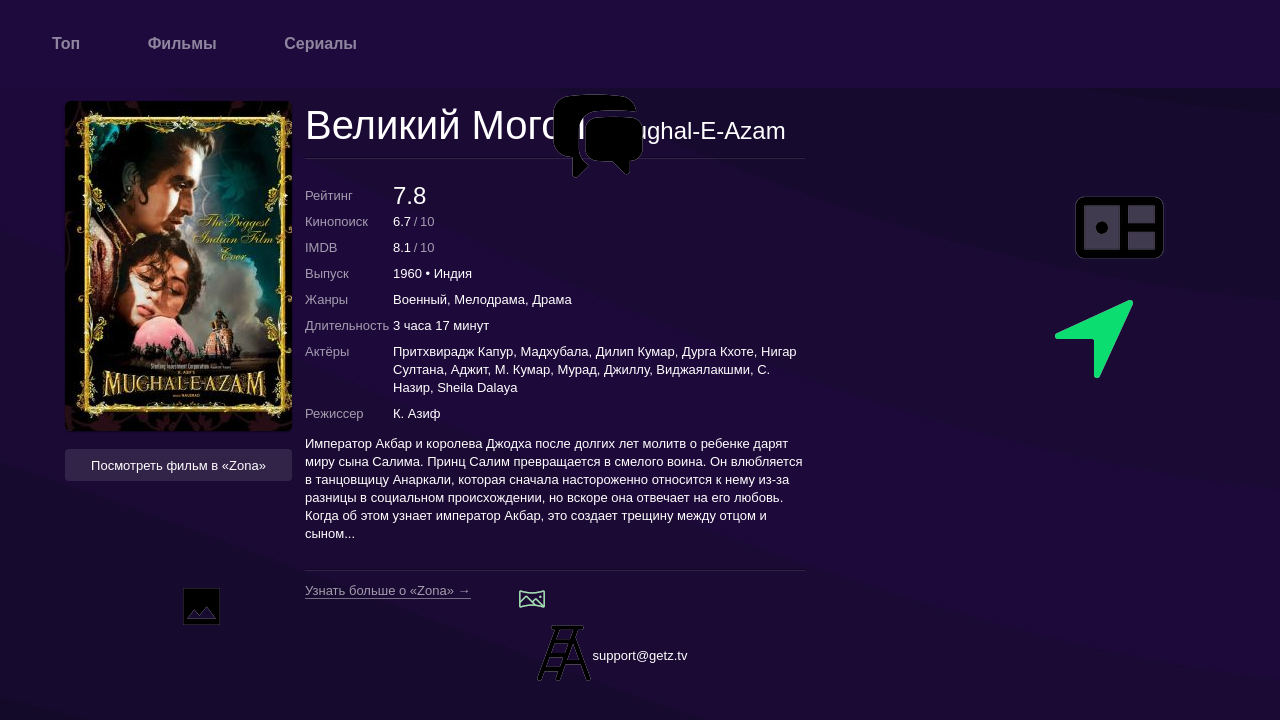 The width and height of the screenshot is (1280, 720). I want to click on view bento box or meal options, so click(1119, 227).